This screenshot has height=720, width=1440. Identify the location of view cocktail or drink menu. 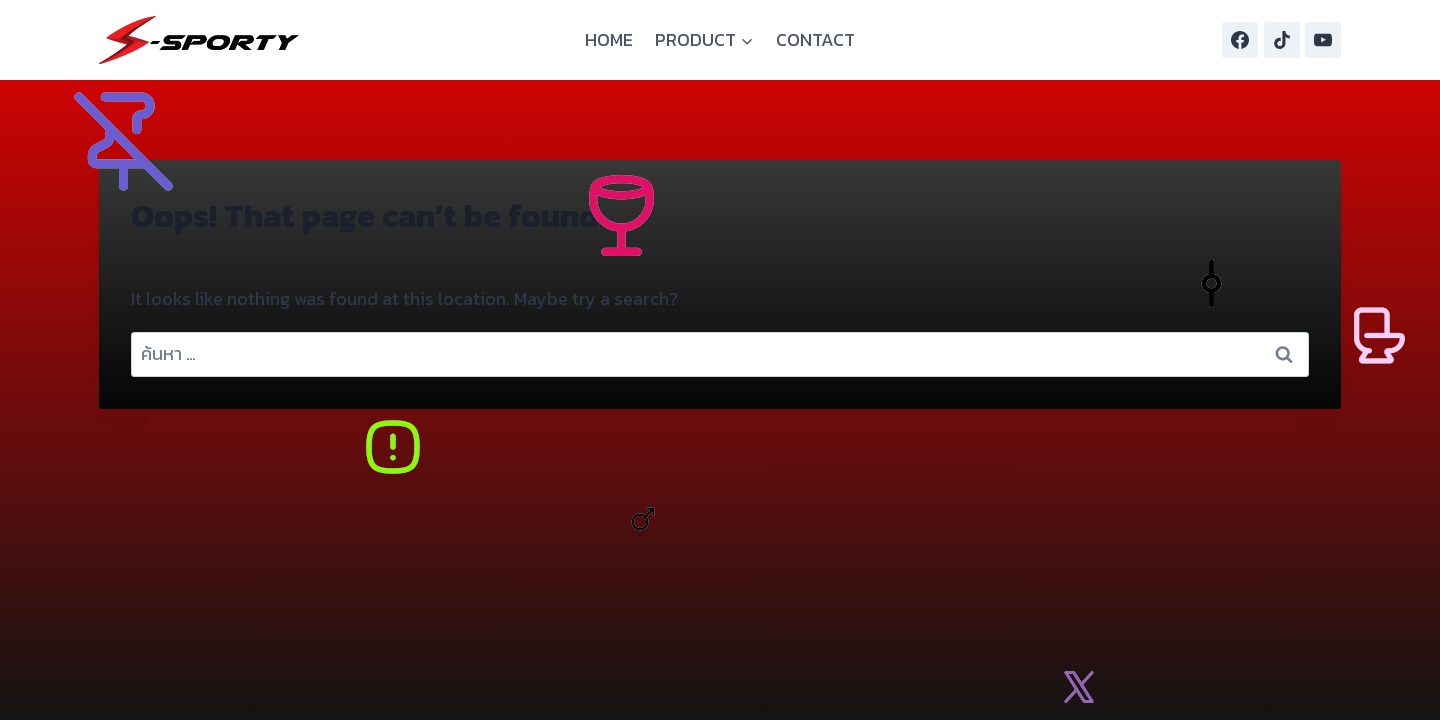
(621, 215).